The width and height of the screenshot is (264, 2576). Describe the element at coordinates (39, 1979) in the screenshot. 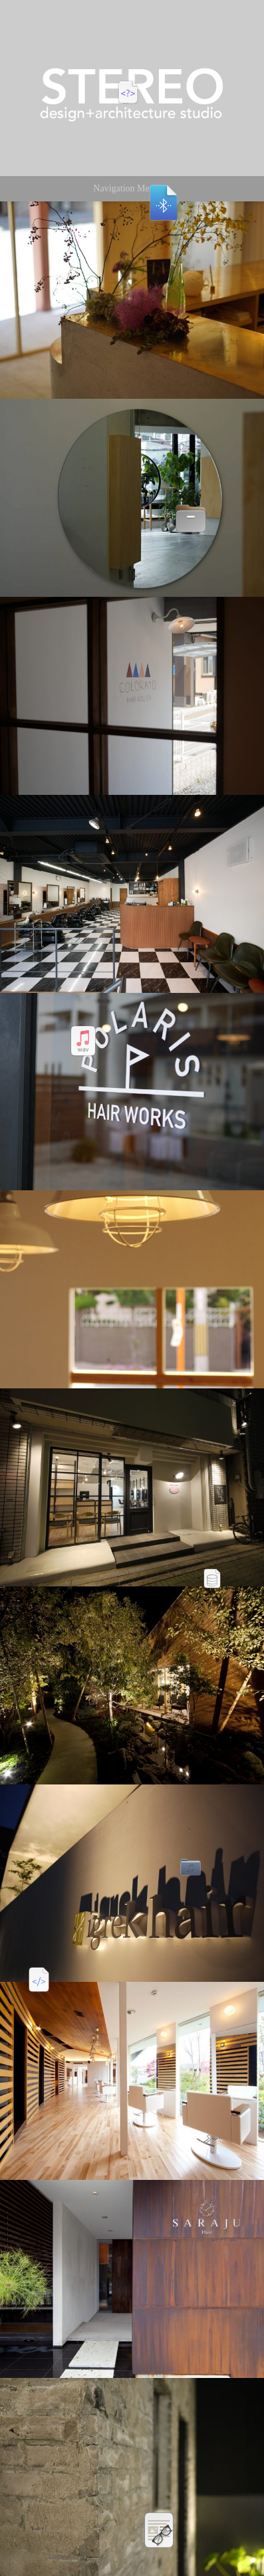

I see `an HTML or web page file` at that location.